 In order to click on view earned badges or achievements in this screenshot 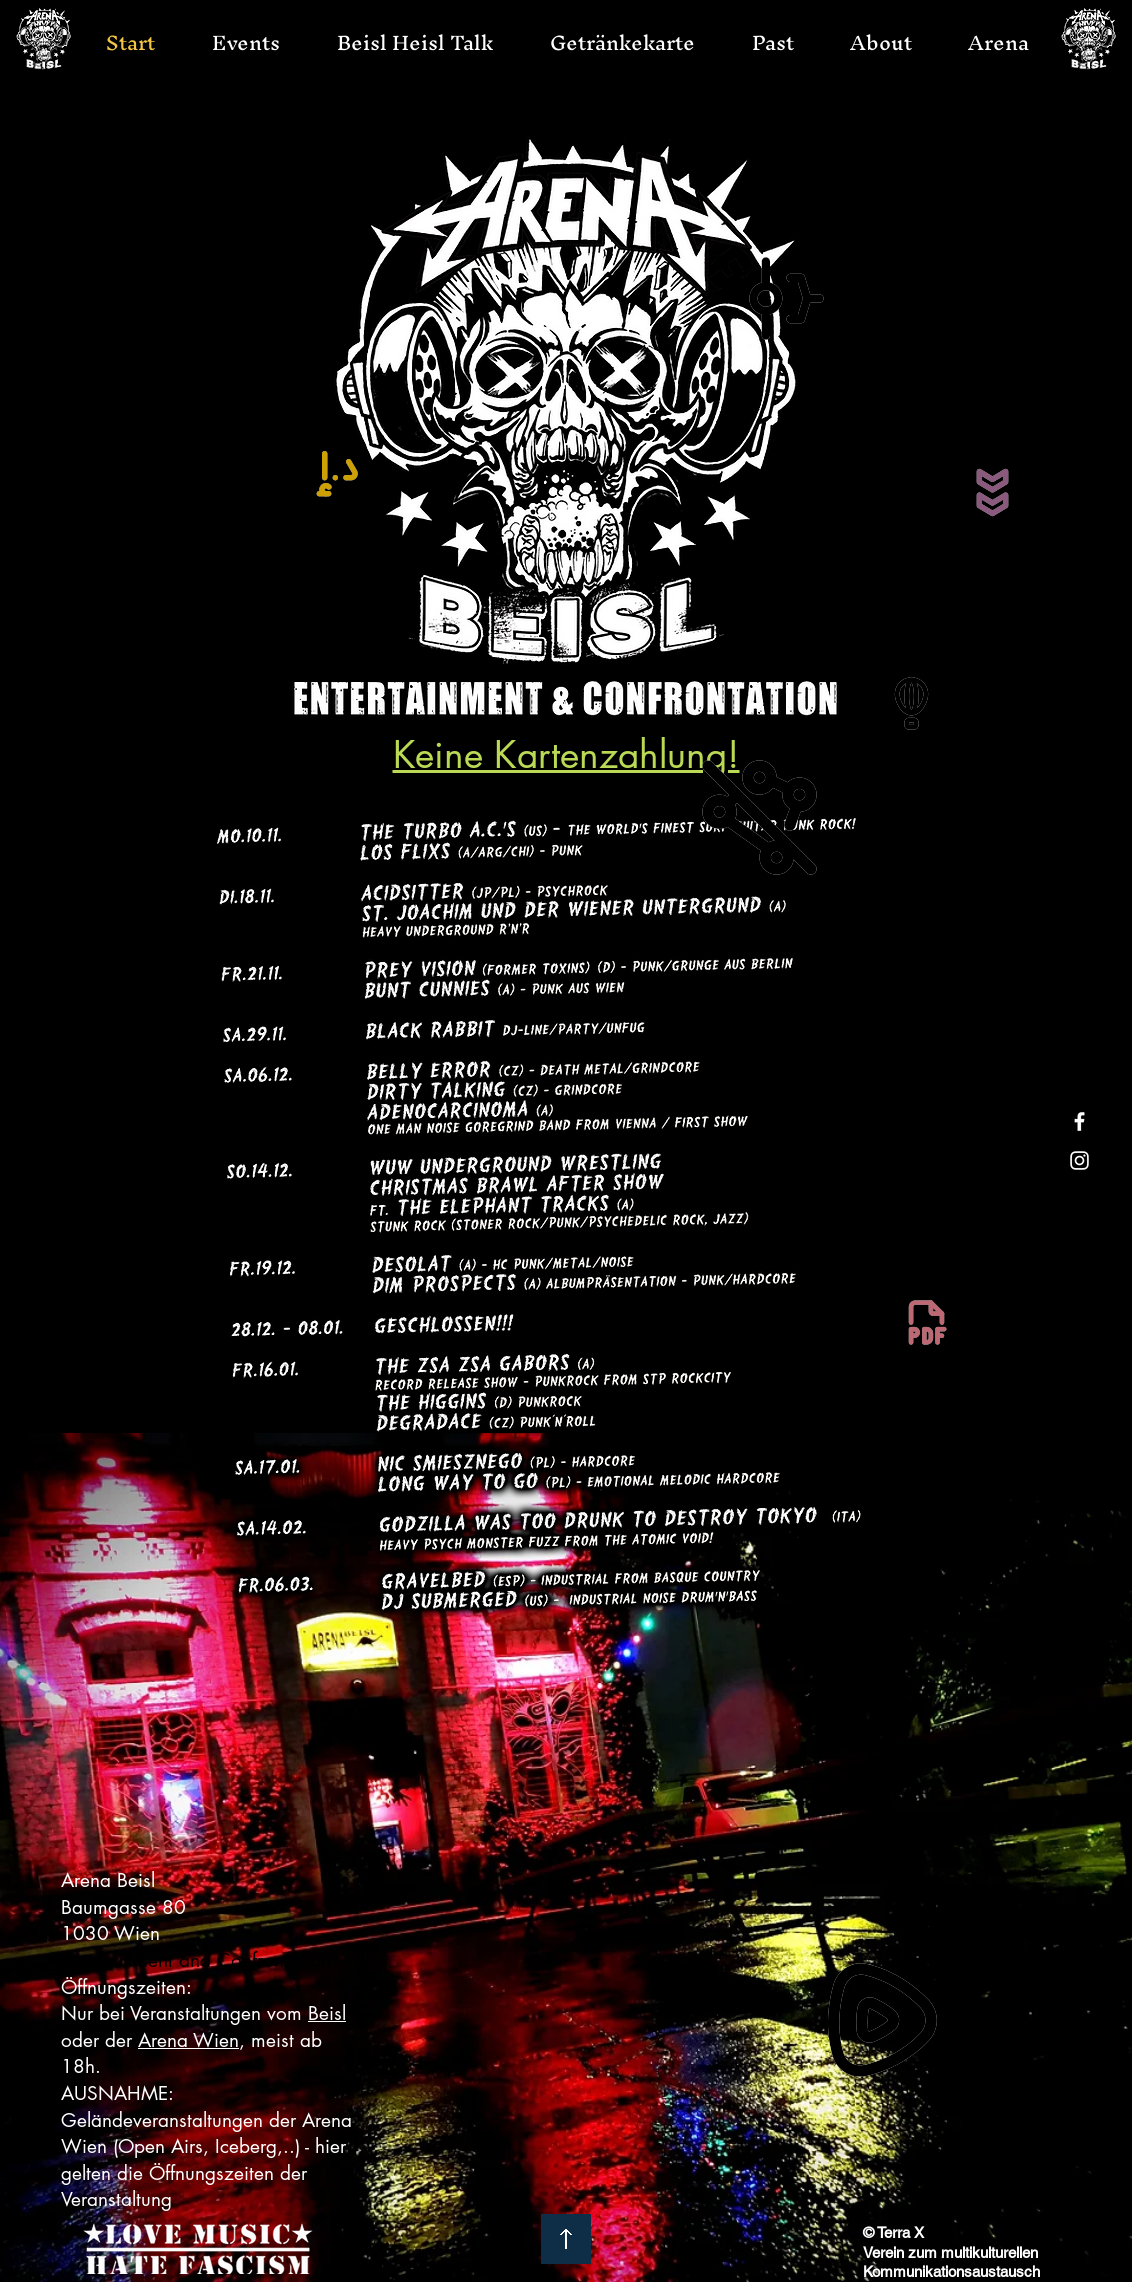, I will do `click(992, 492)`.